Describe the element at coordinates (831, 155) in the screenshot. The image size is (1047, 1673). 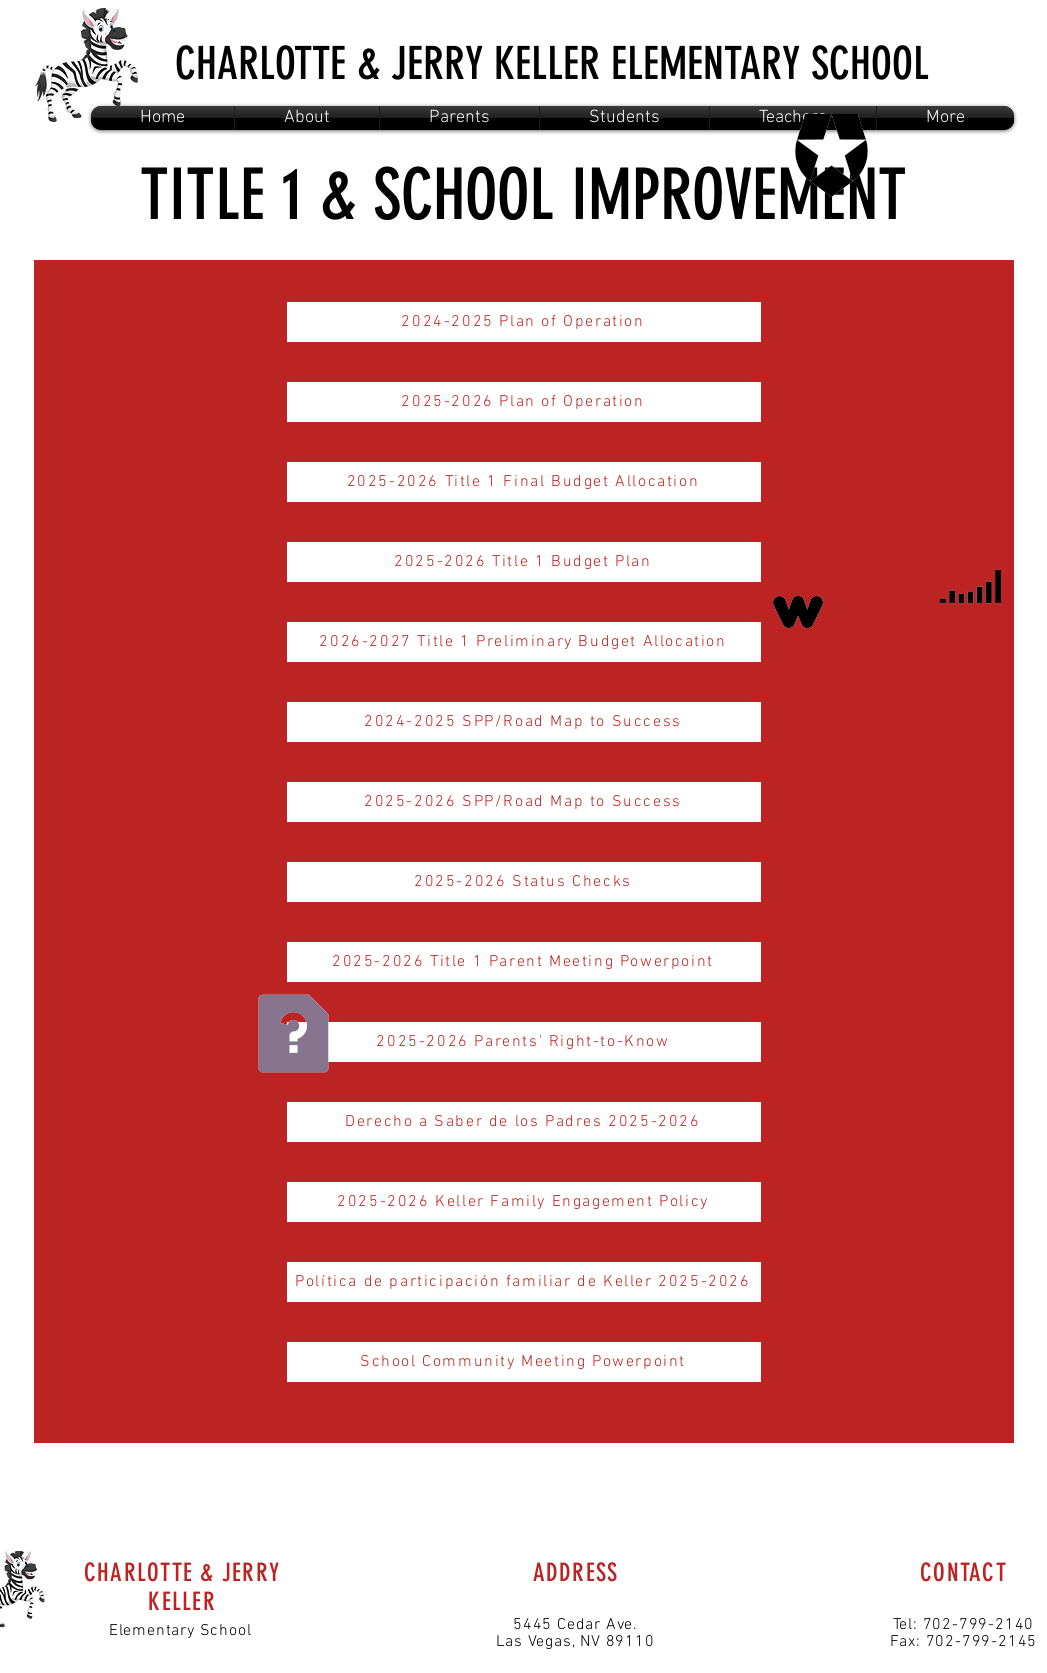
I see `Auth0 identity and authentication service logo` at that location.